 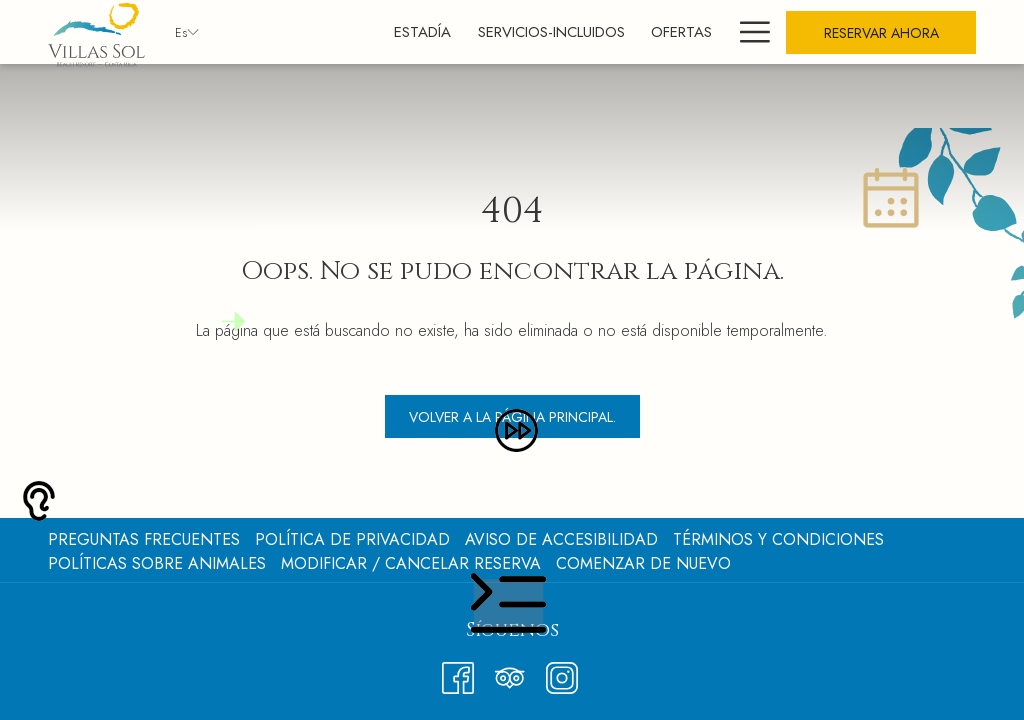 What do you see at coordinates (516, 430) in the screenshot?
I see `skip forward in media playback` at bounding box center [516, 430].